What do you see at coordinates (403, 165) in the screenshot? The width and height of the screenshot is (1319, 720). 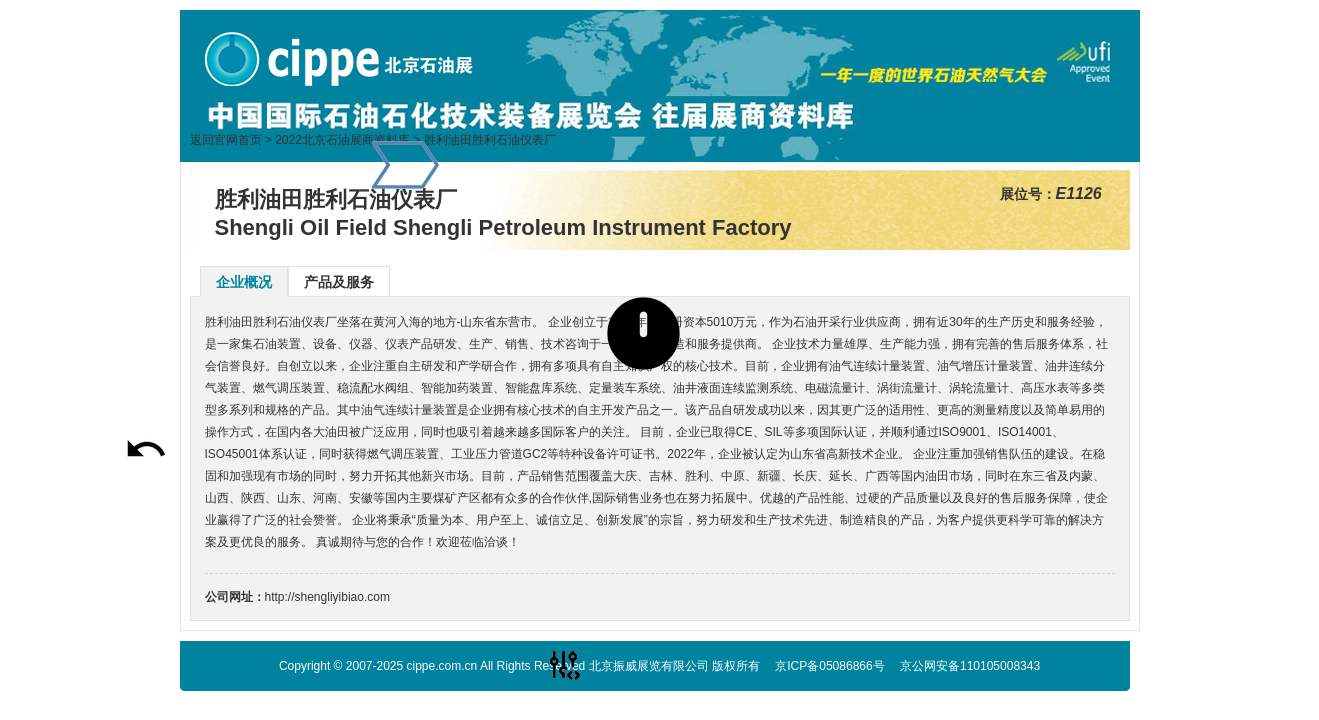 I see `apply a label or tag to an item` at bounding box center [403, 165].